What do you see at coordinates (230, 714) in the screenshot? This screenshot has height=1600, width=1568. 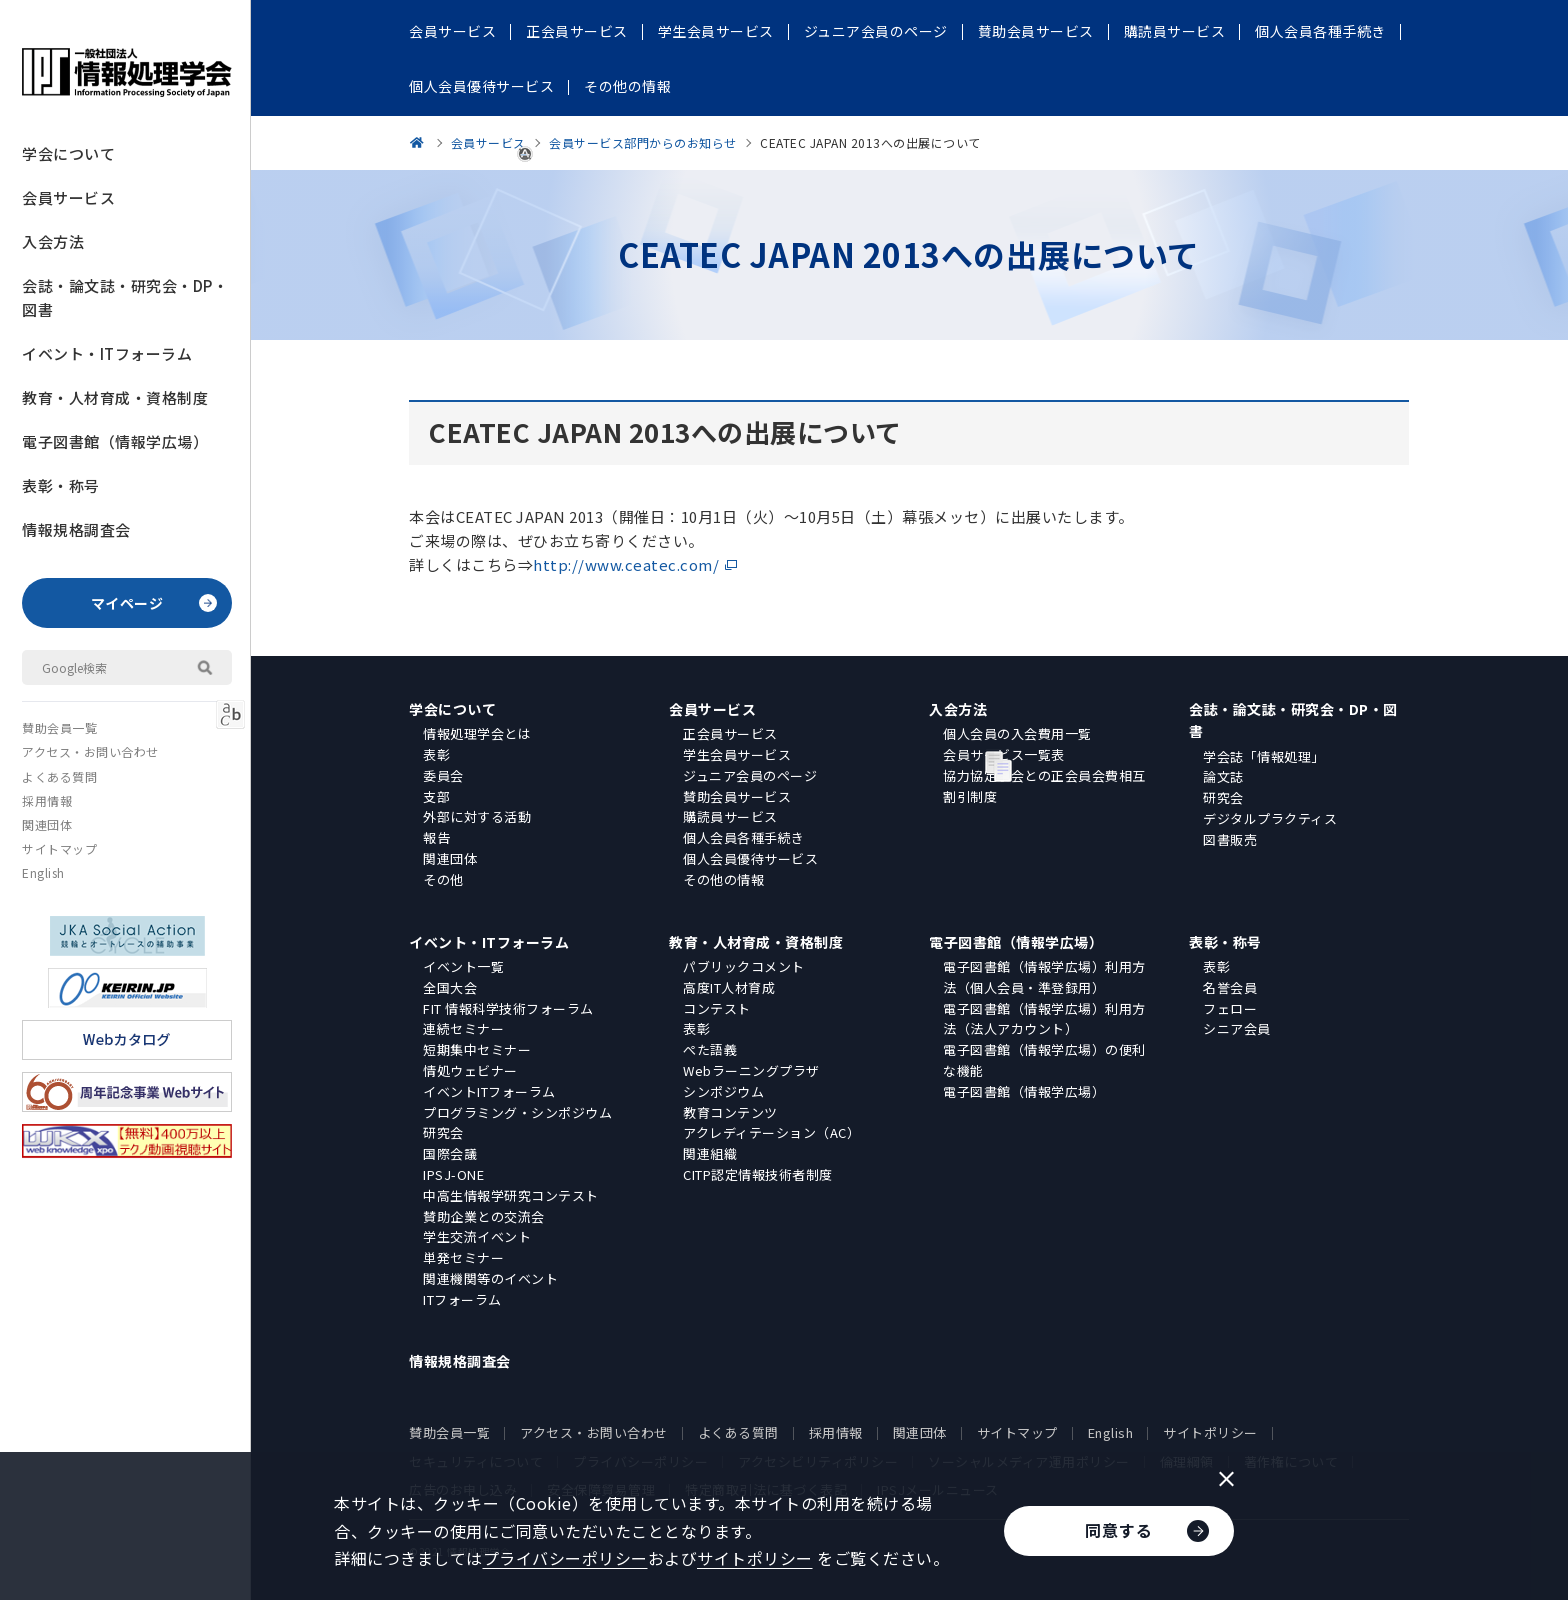 I see `open the font viewer application` at bounding box center [230, 714].